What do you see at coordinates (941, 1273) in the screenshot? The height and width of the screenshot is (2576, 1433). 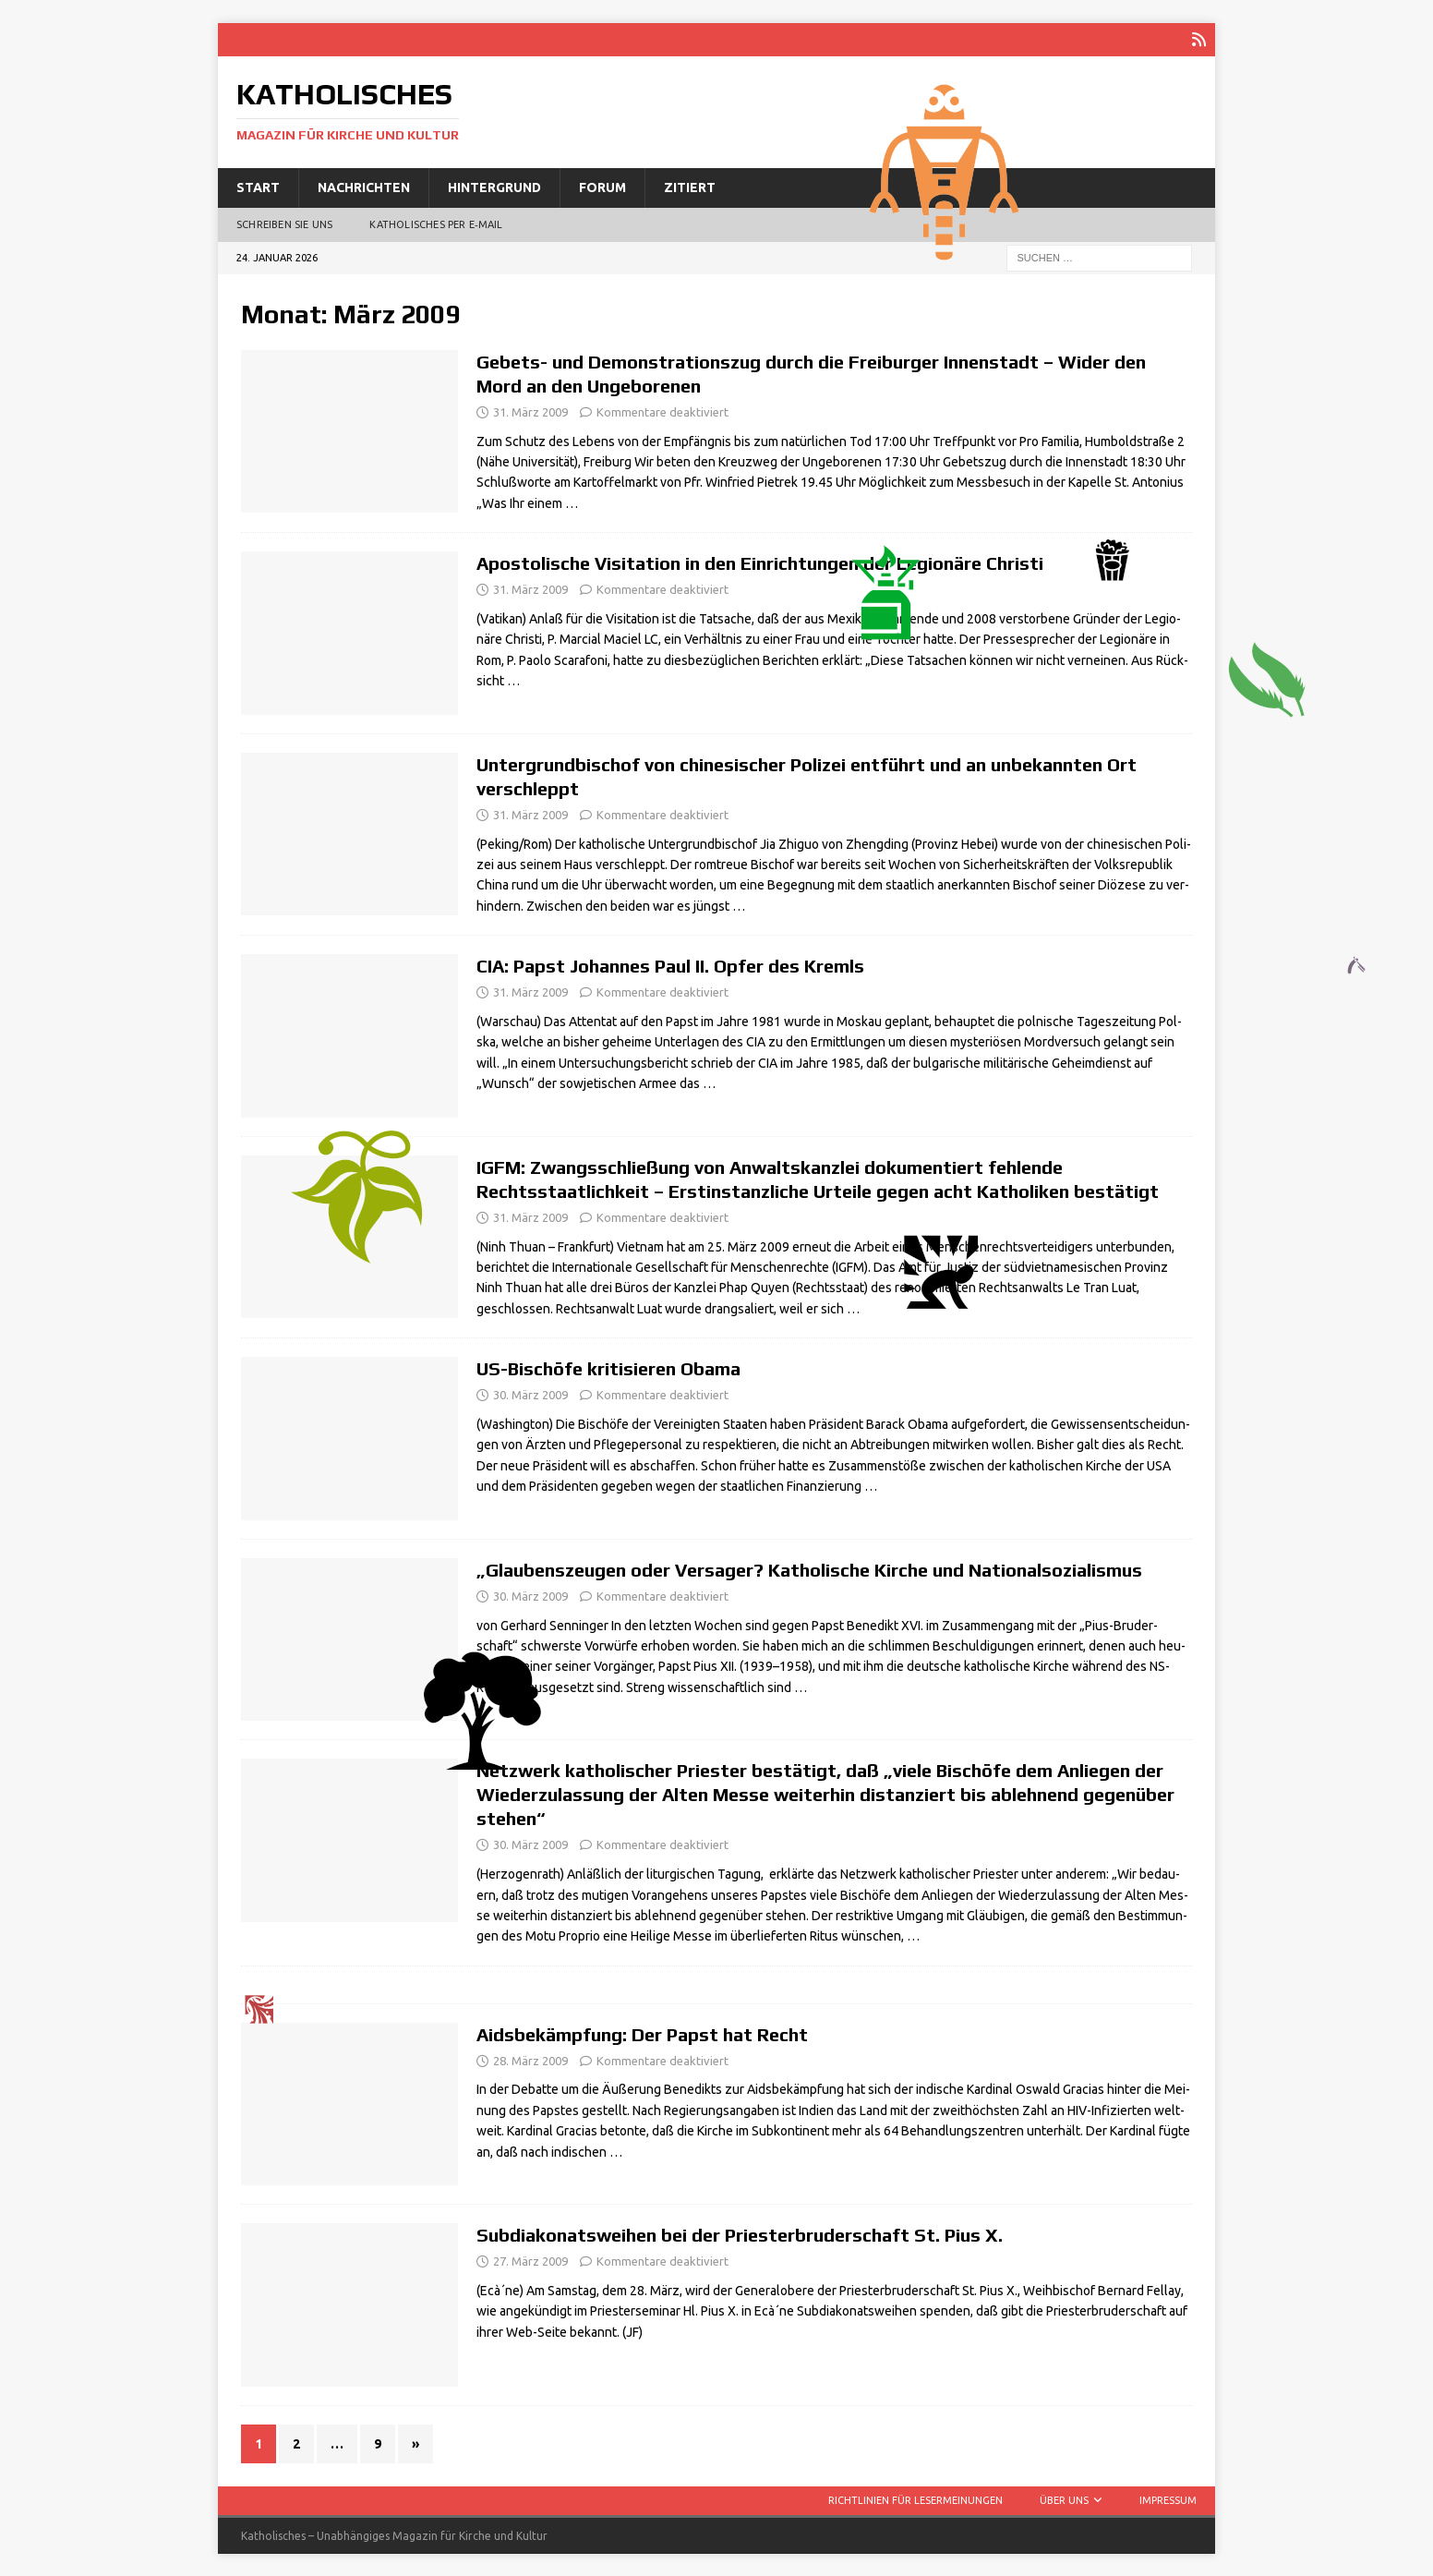 I see `indicates oppression or overwhelming force in gameplay` at bounding box center [941, 1273].